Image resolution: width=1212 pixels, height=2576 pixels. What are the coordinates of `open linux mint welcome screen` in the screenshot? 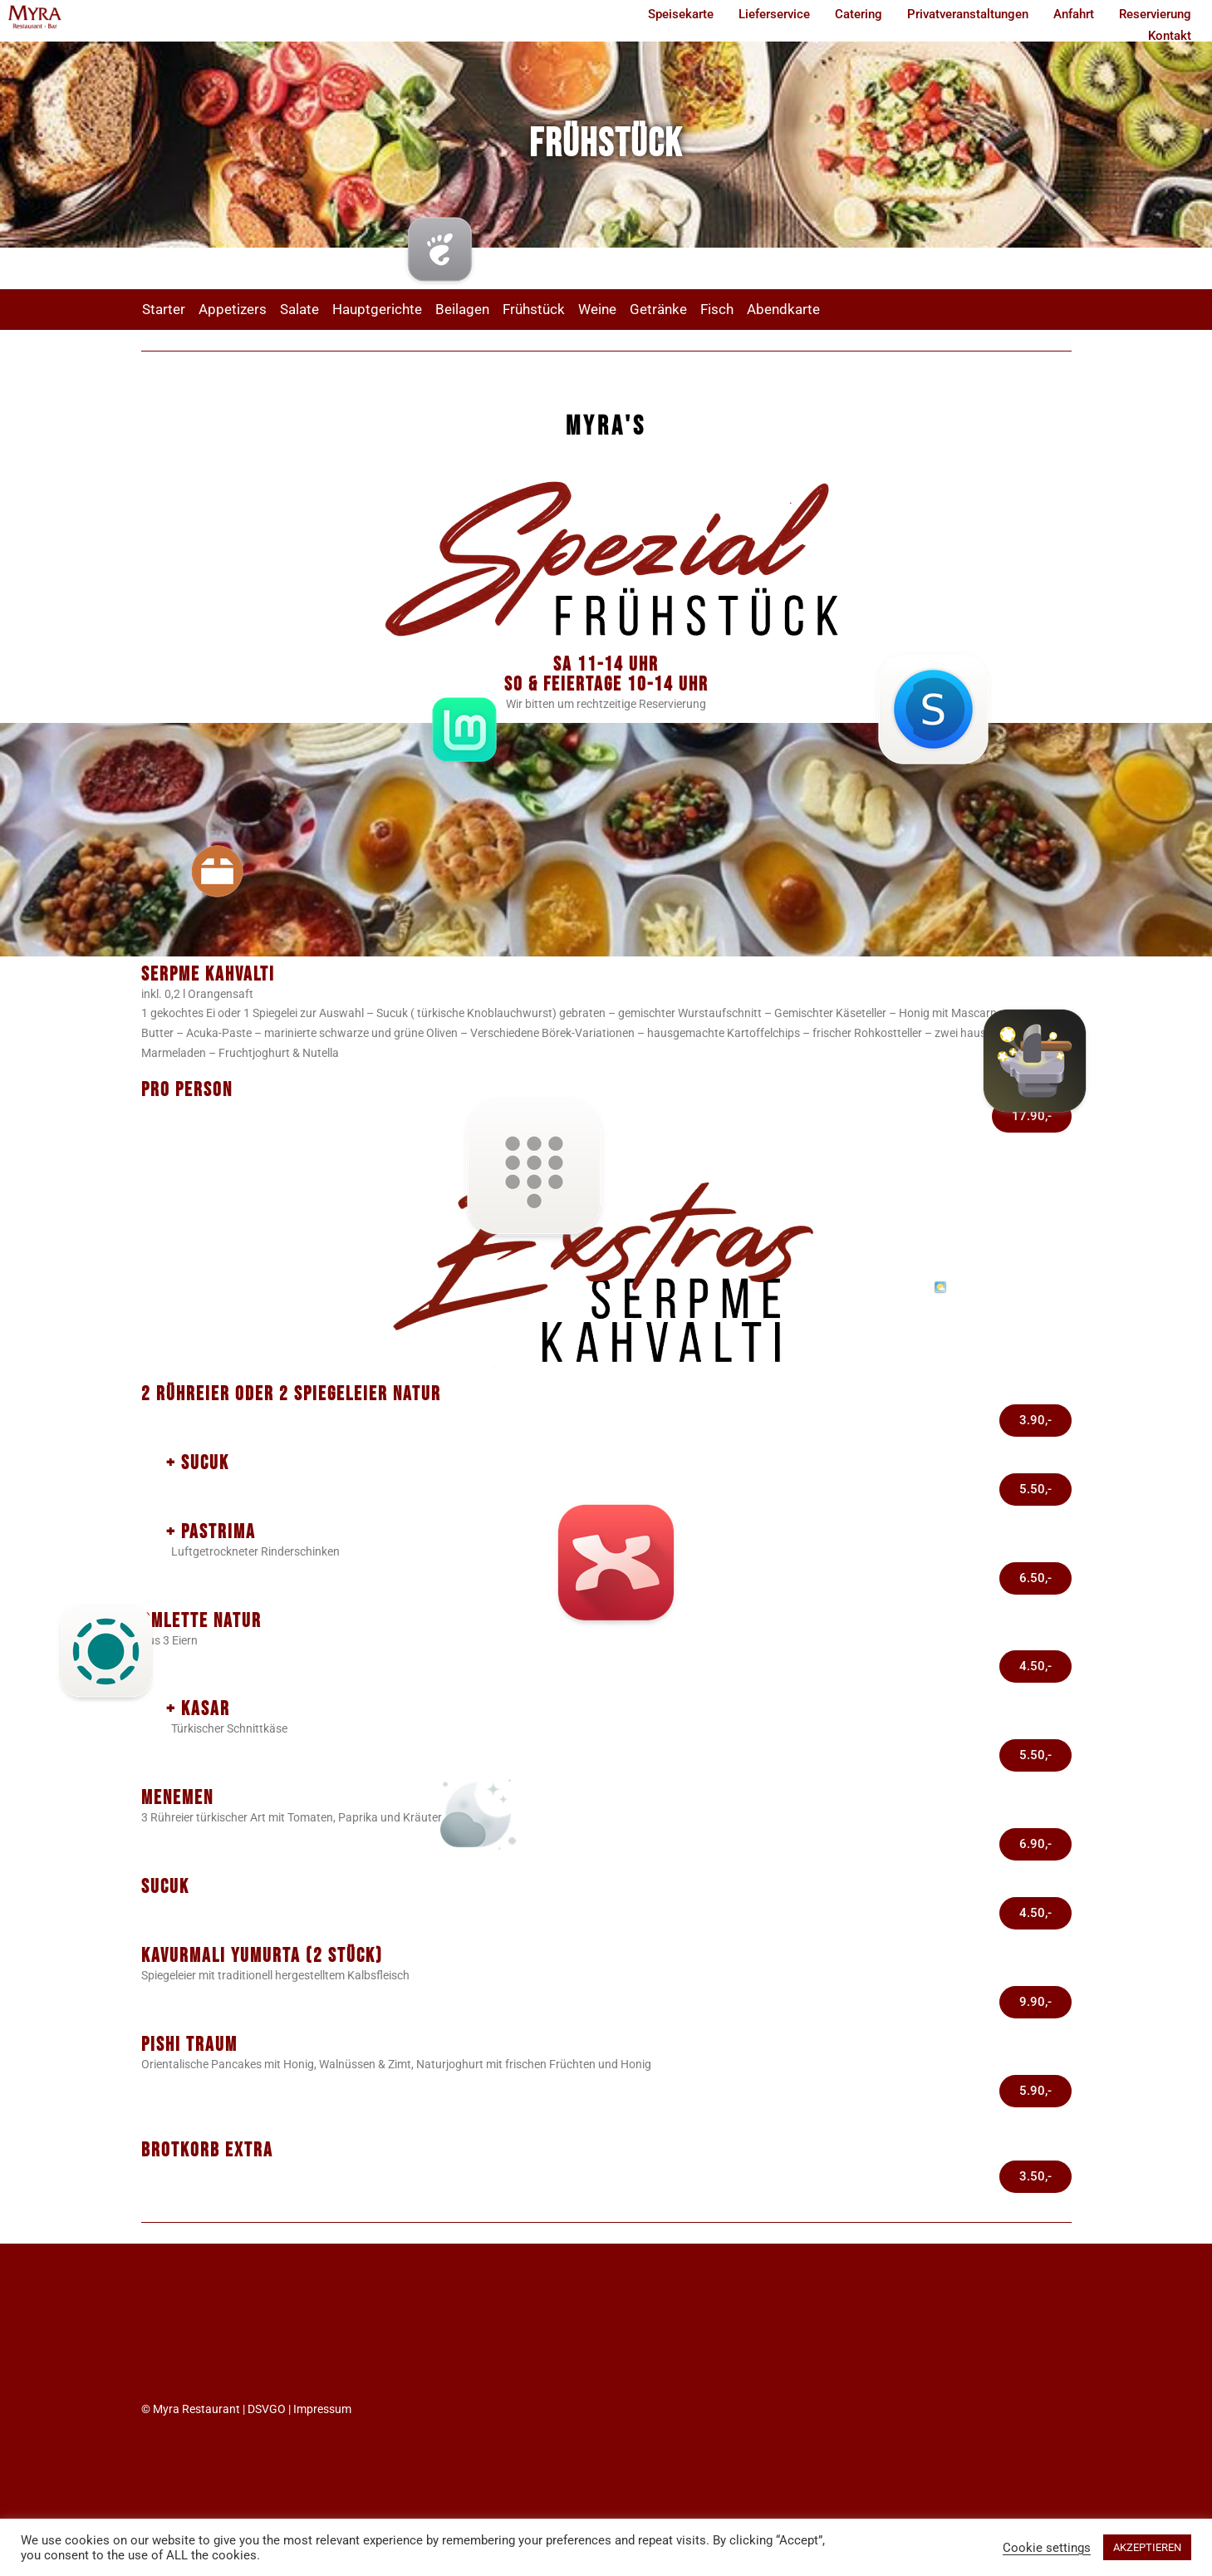 It's located at (464, 730).